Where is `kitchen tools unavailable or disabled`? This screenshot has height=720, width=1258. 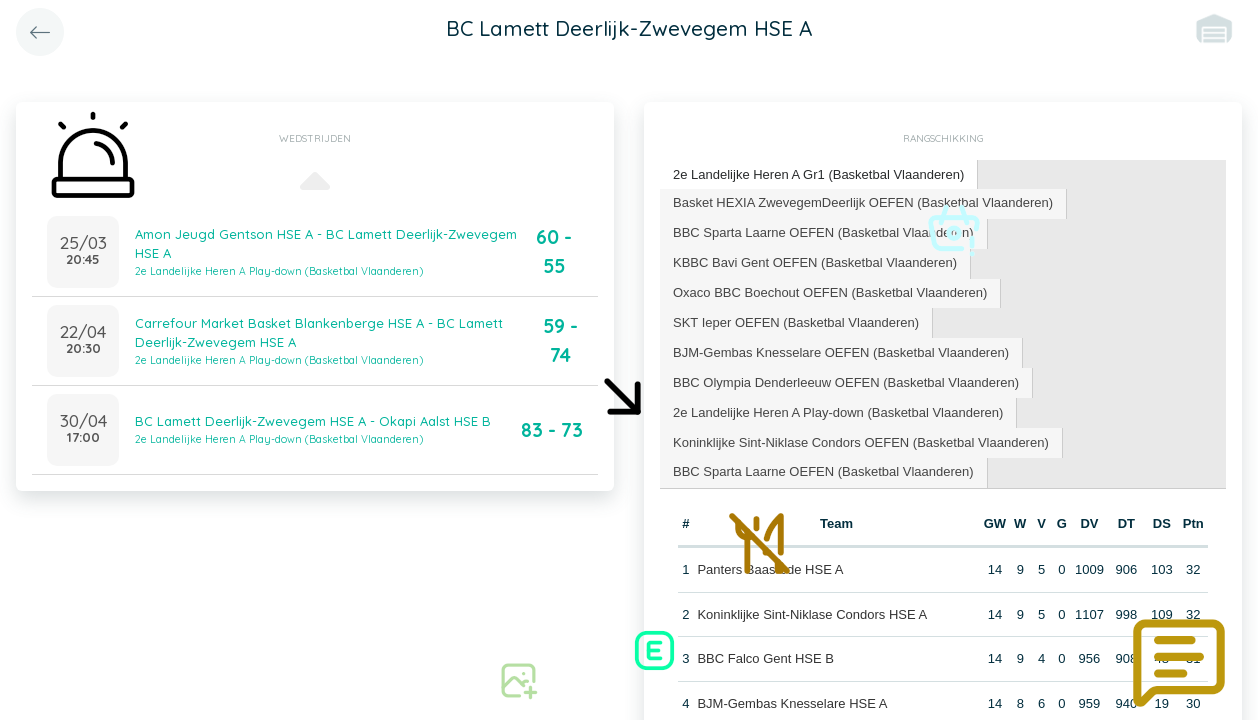 kitchen tools unavailable or disabled is located at coordinates (759, 543).